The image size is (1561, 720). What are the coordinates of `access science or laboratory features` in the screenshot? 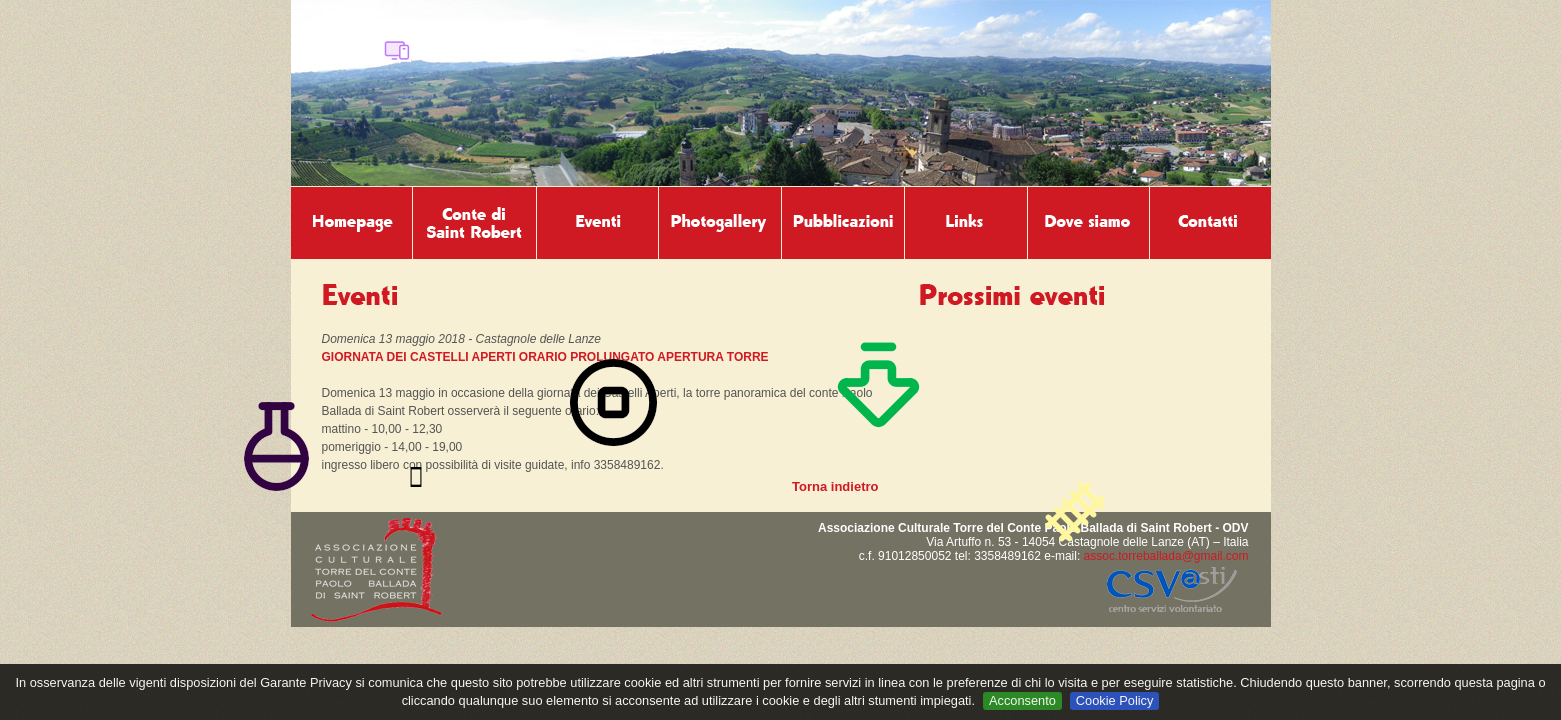 It's located at (276, 446).